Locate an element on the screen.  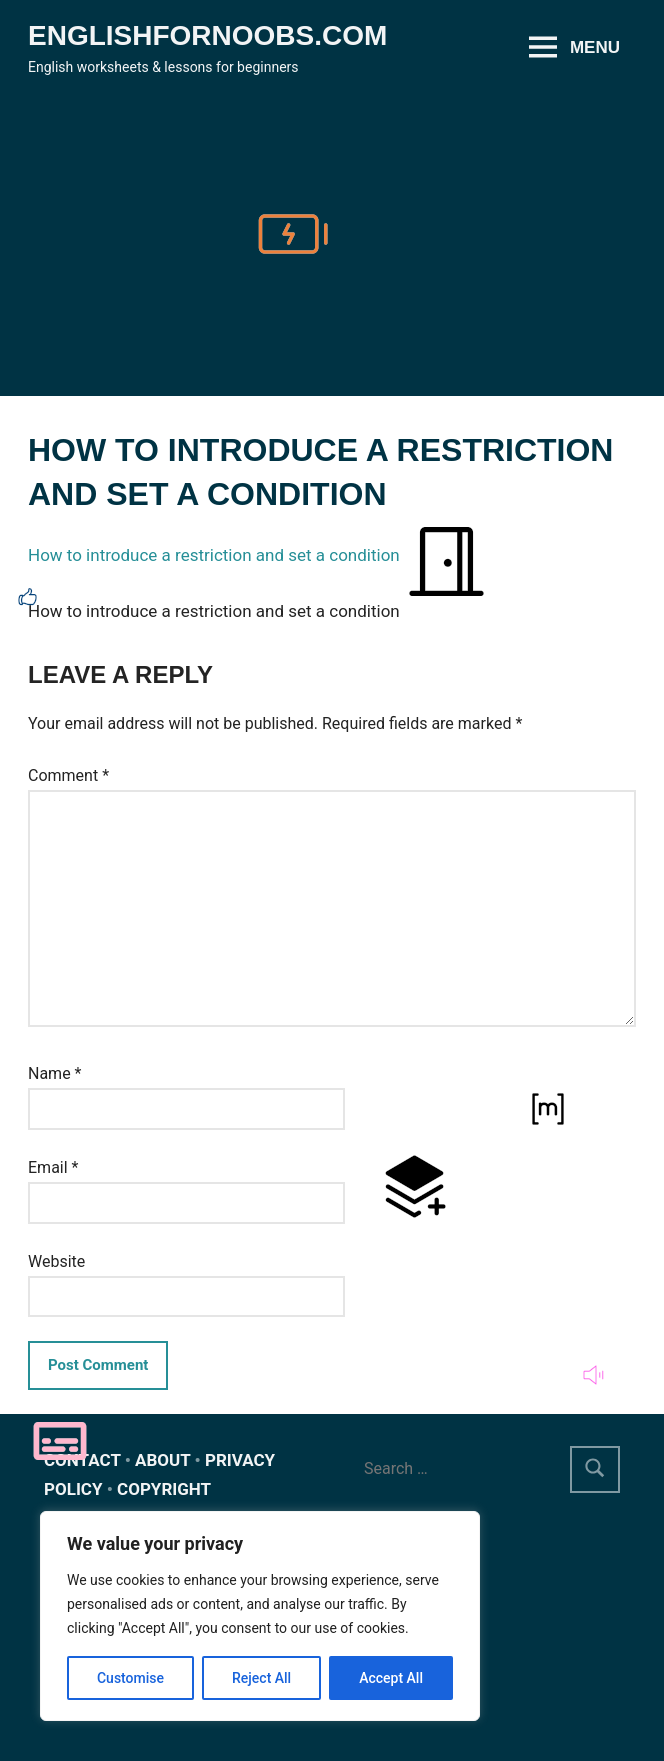
matrix decentralized messaging platform logo is located at coordinates (548, 1109).